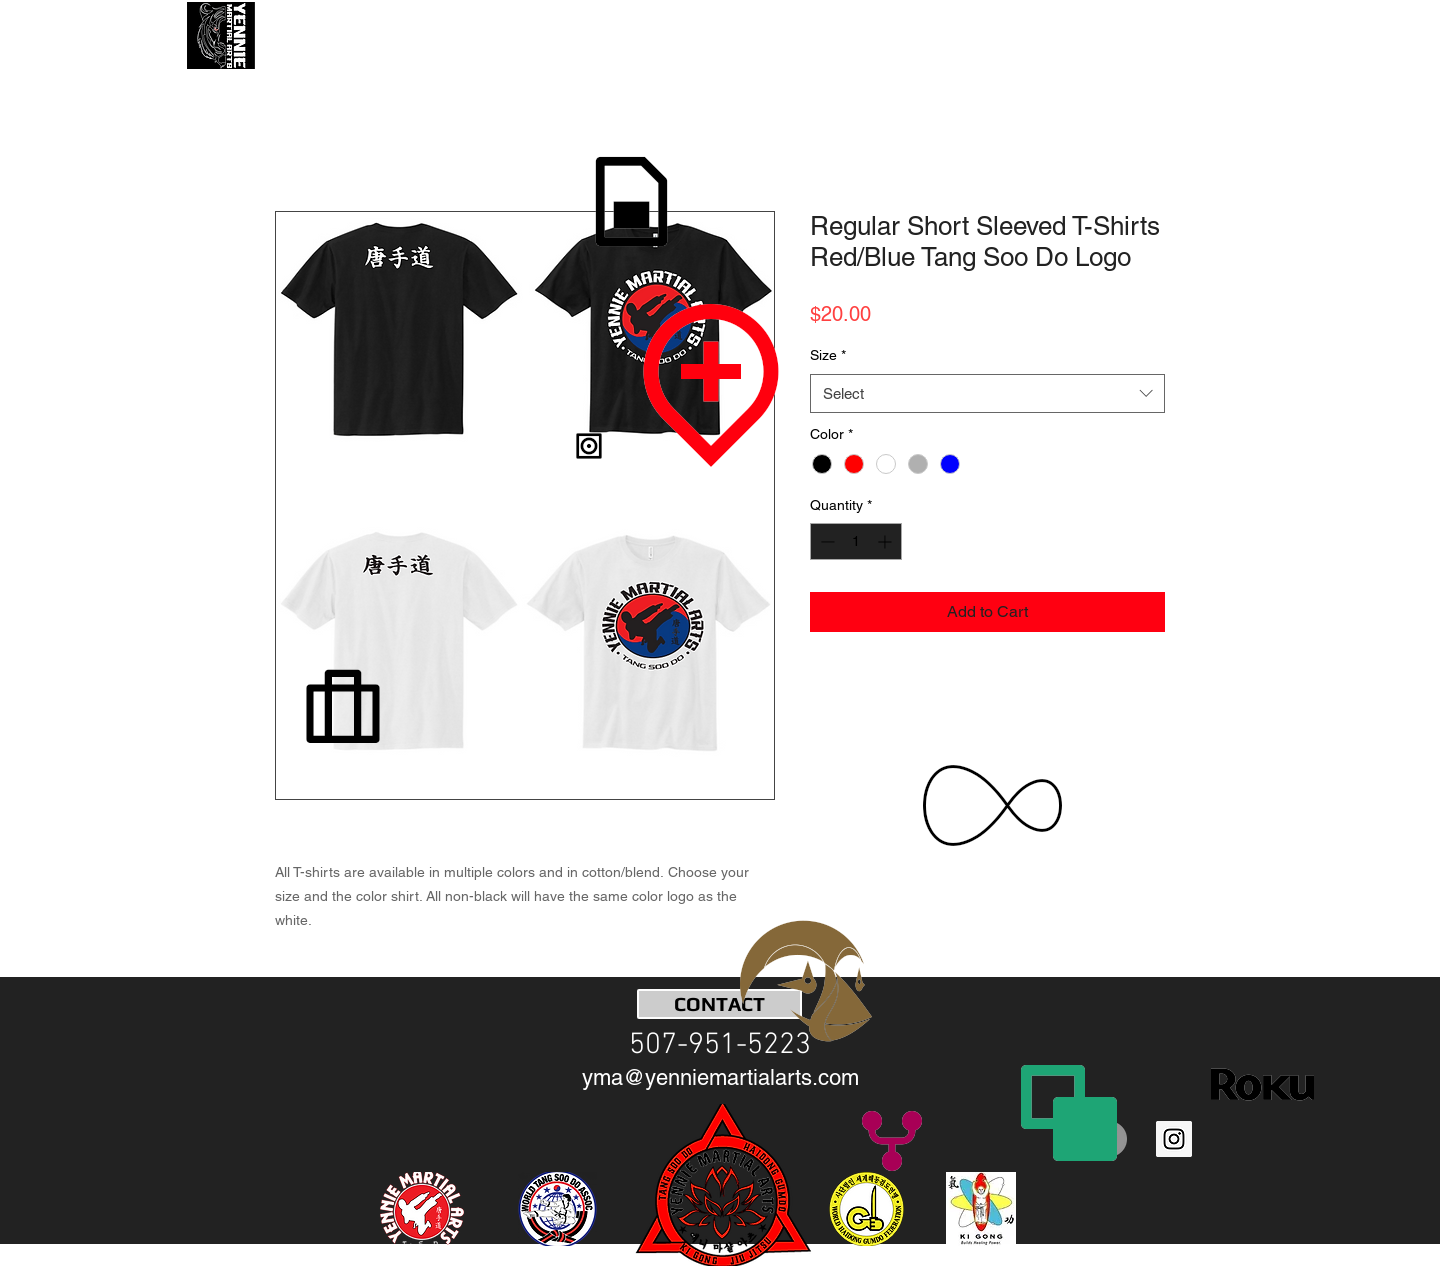 The width and height of the screenshot is (1440, 1266). What do you see at coordinates (711, 379) in the screenshot?
I see `add a new location pin` at bounding box center [711, 379].